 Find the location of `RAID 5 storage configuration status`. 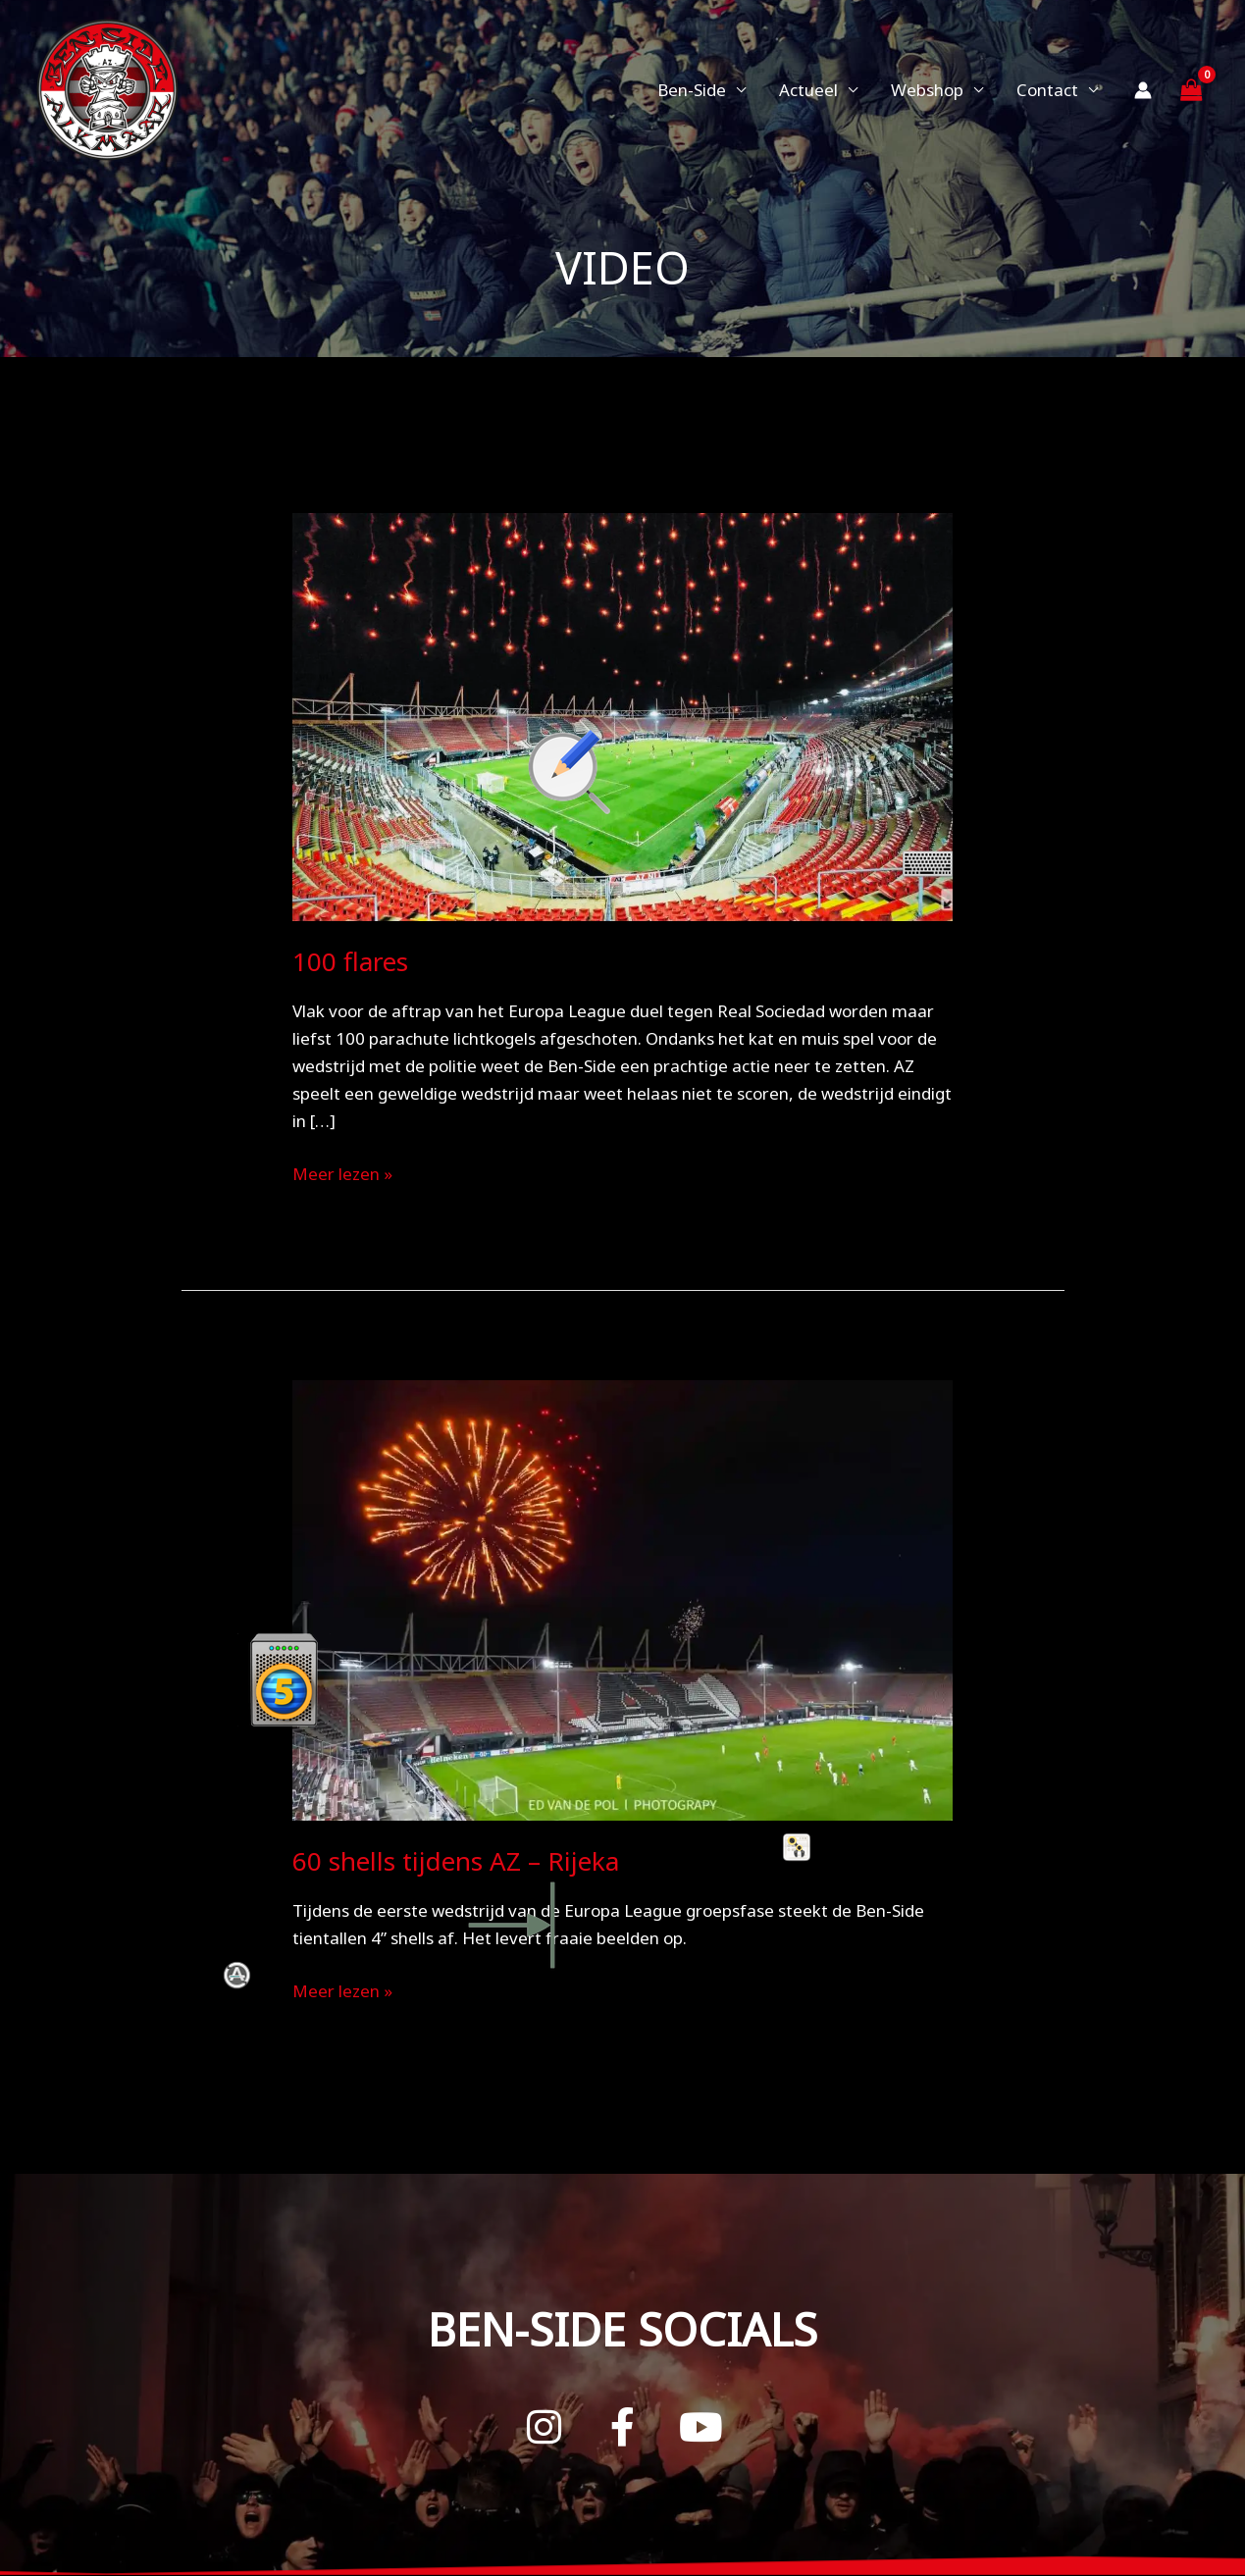

RAID 5 storage configuration status is located at coordinates (284, 1679).